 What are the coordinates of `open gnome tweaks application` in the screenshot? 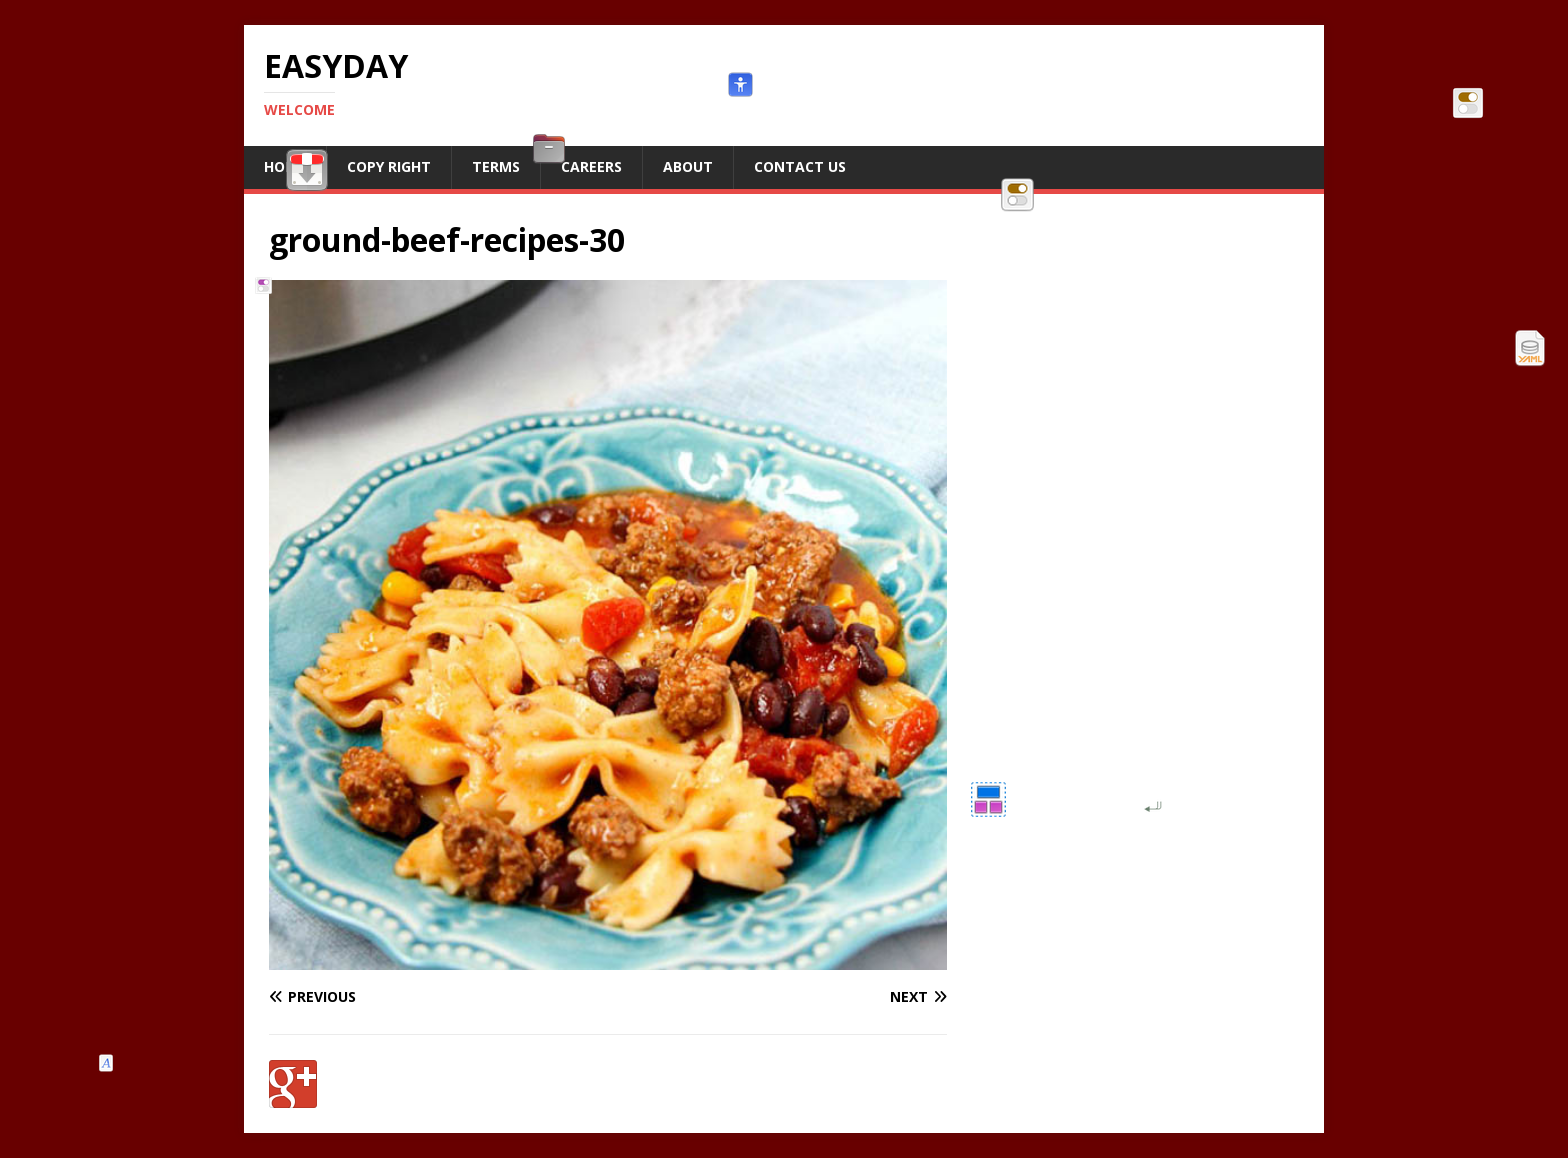 It's located at (263, 285).